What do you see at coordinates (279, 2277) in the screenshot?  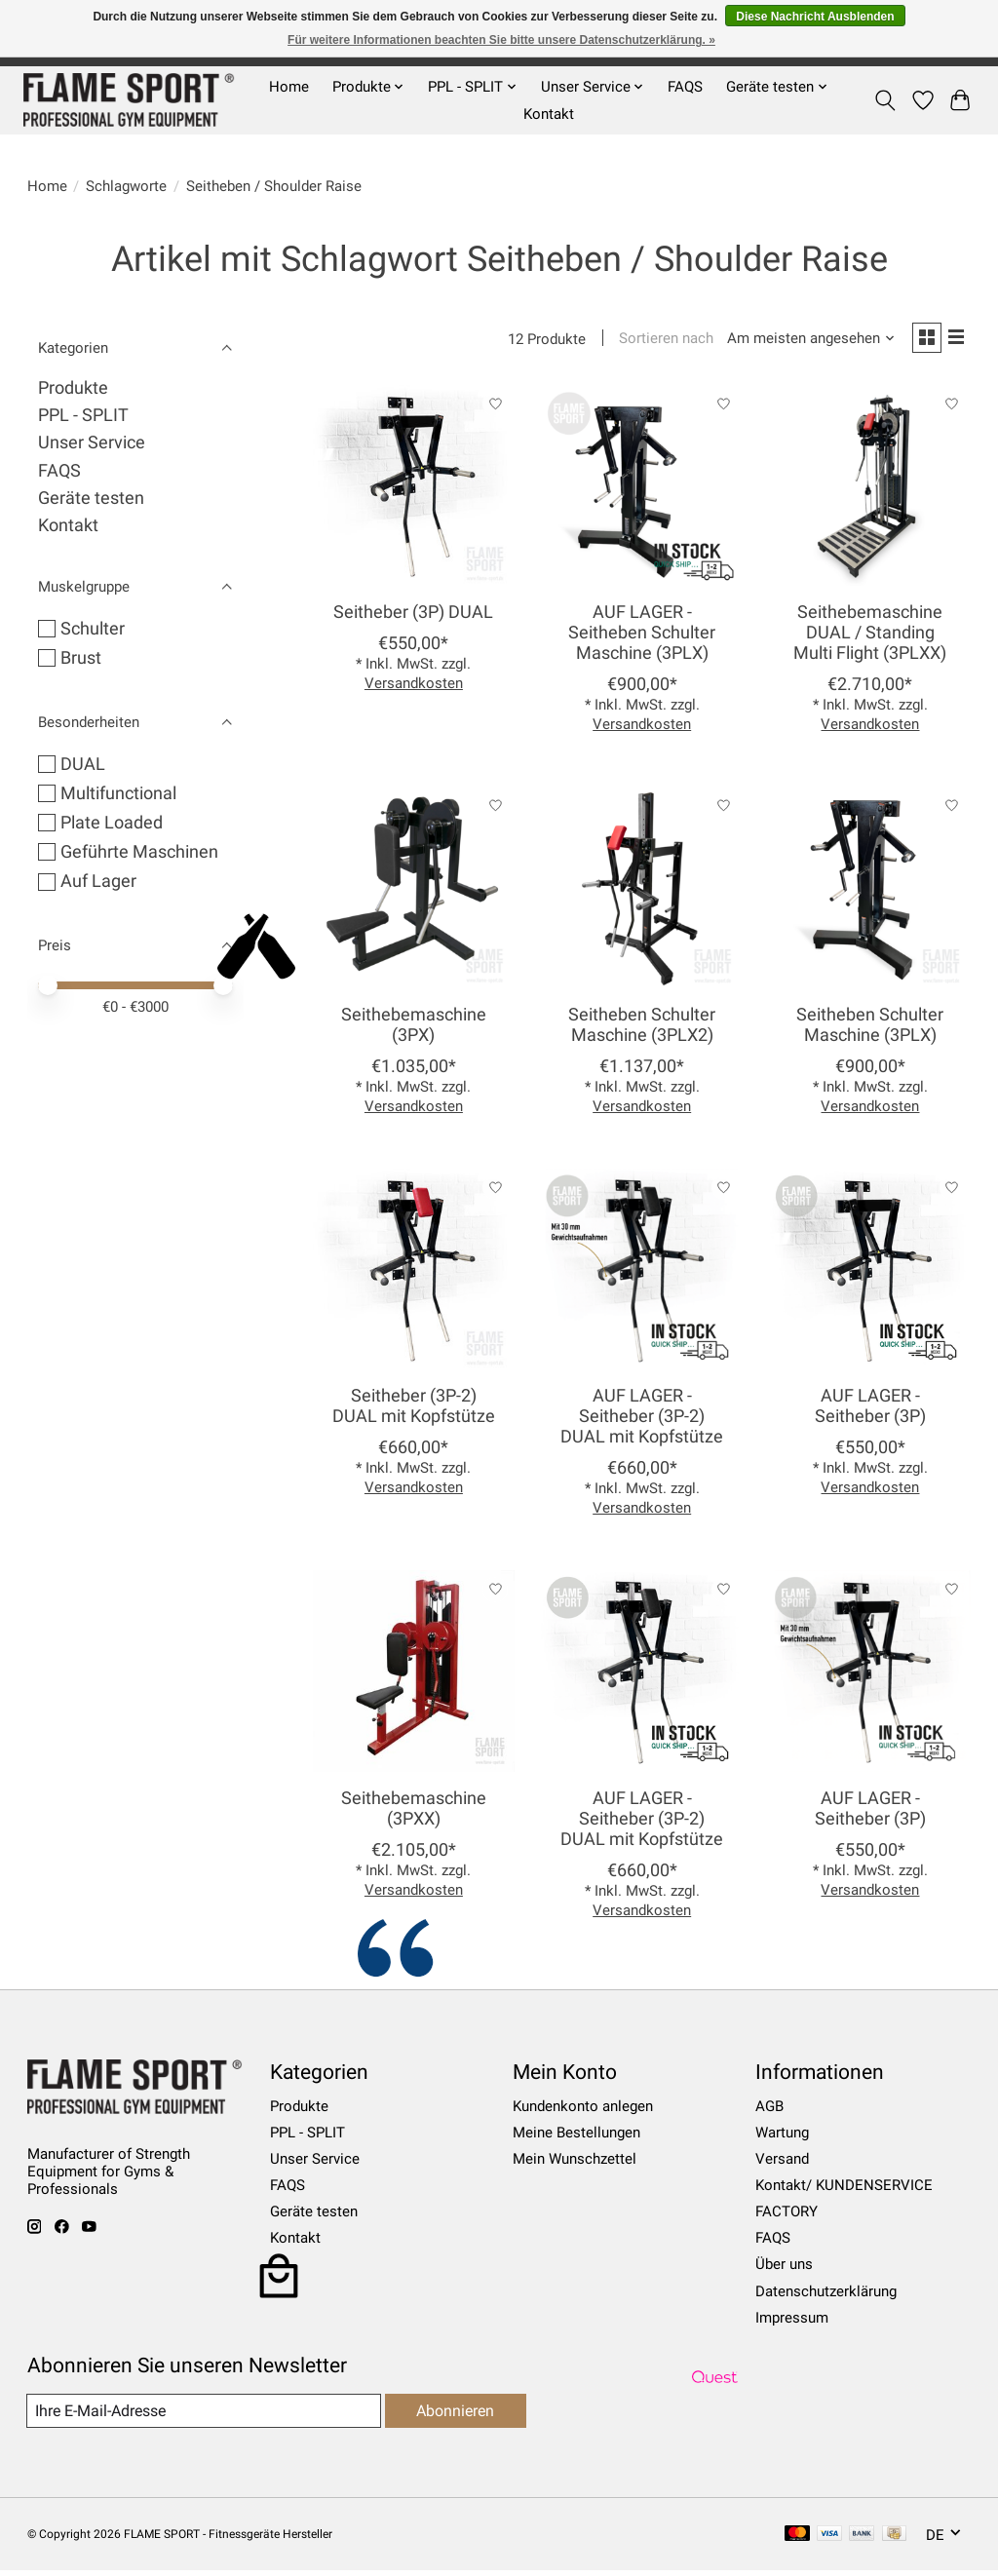 I see `view your shopping bag` at bounding box center [279, 2277].